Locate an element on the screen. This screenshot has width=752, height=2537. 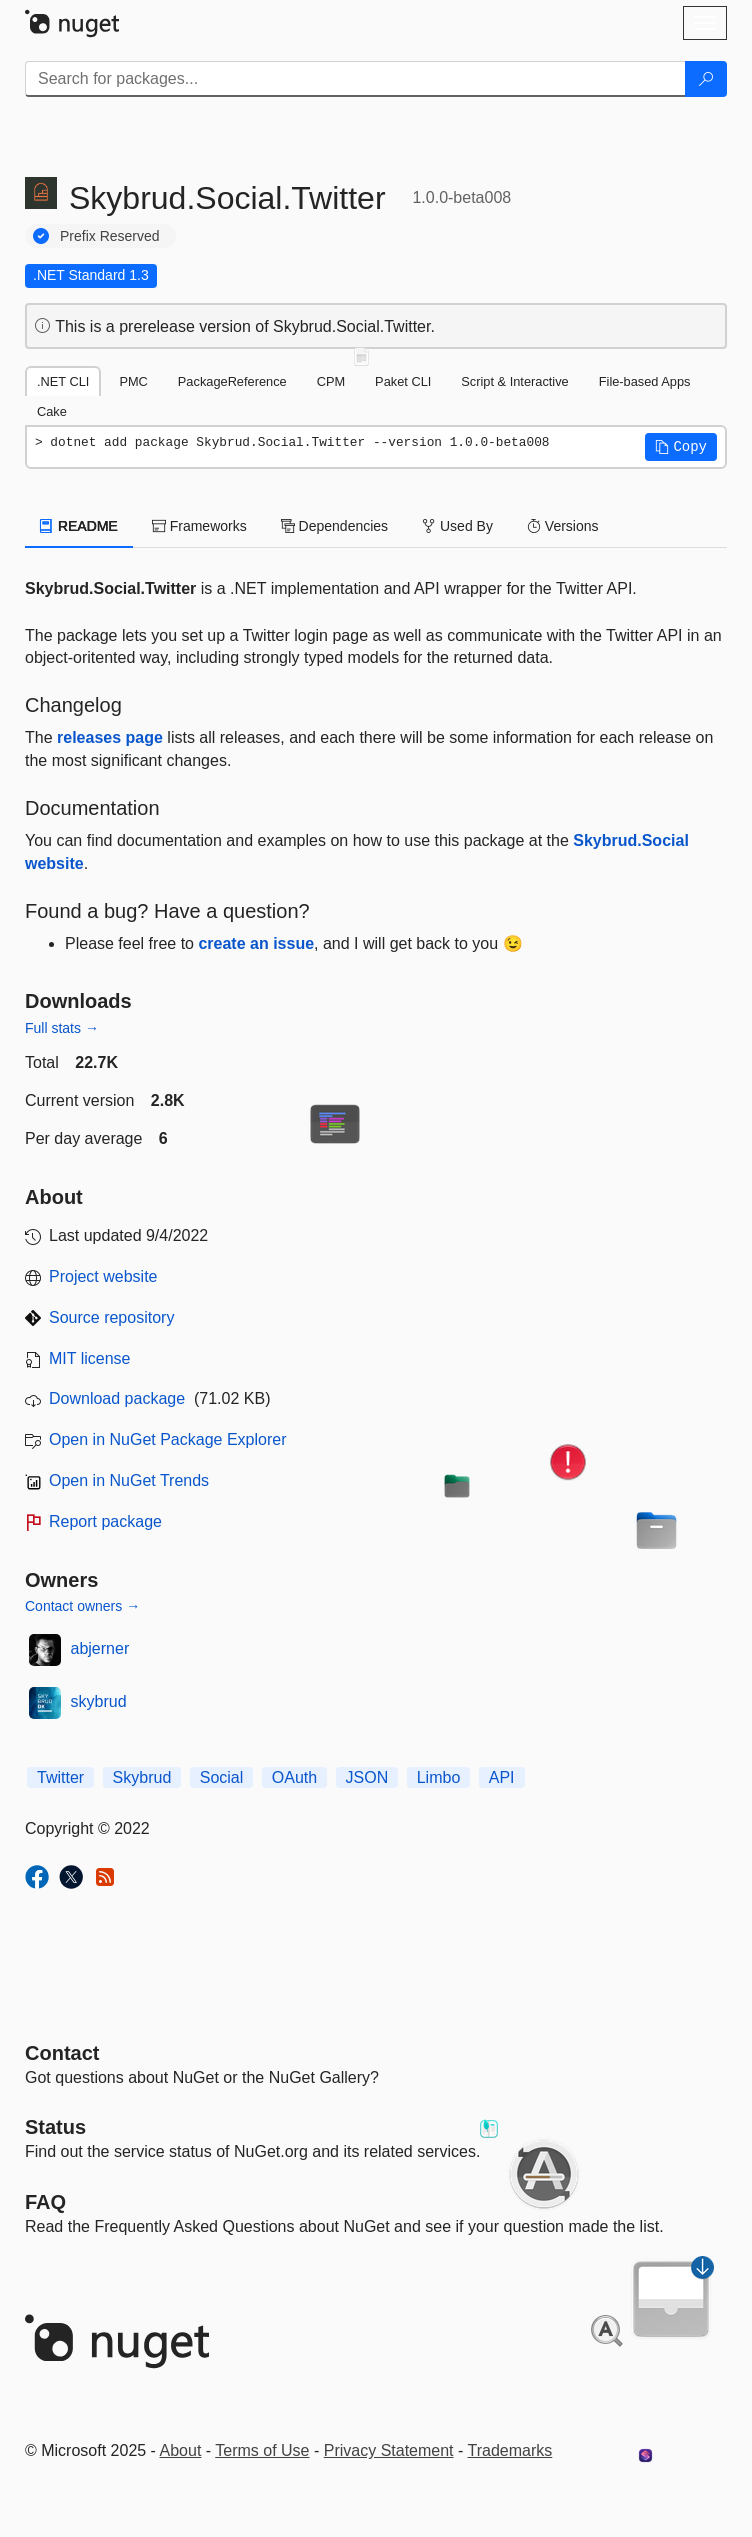
open foliate e-book reader app is located at coordinates (489, 2129).